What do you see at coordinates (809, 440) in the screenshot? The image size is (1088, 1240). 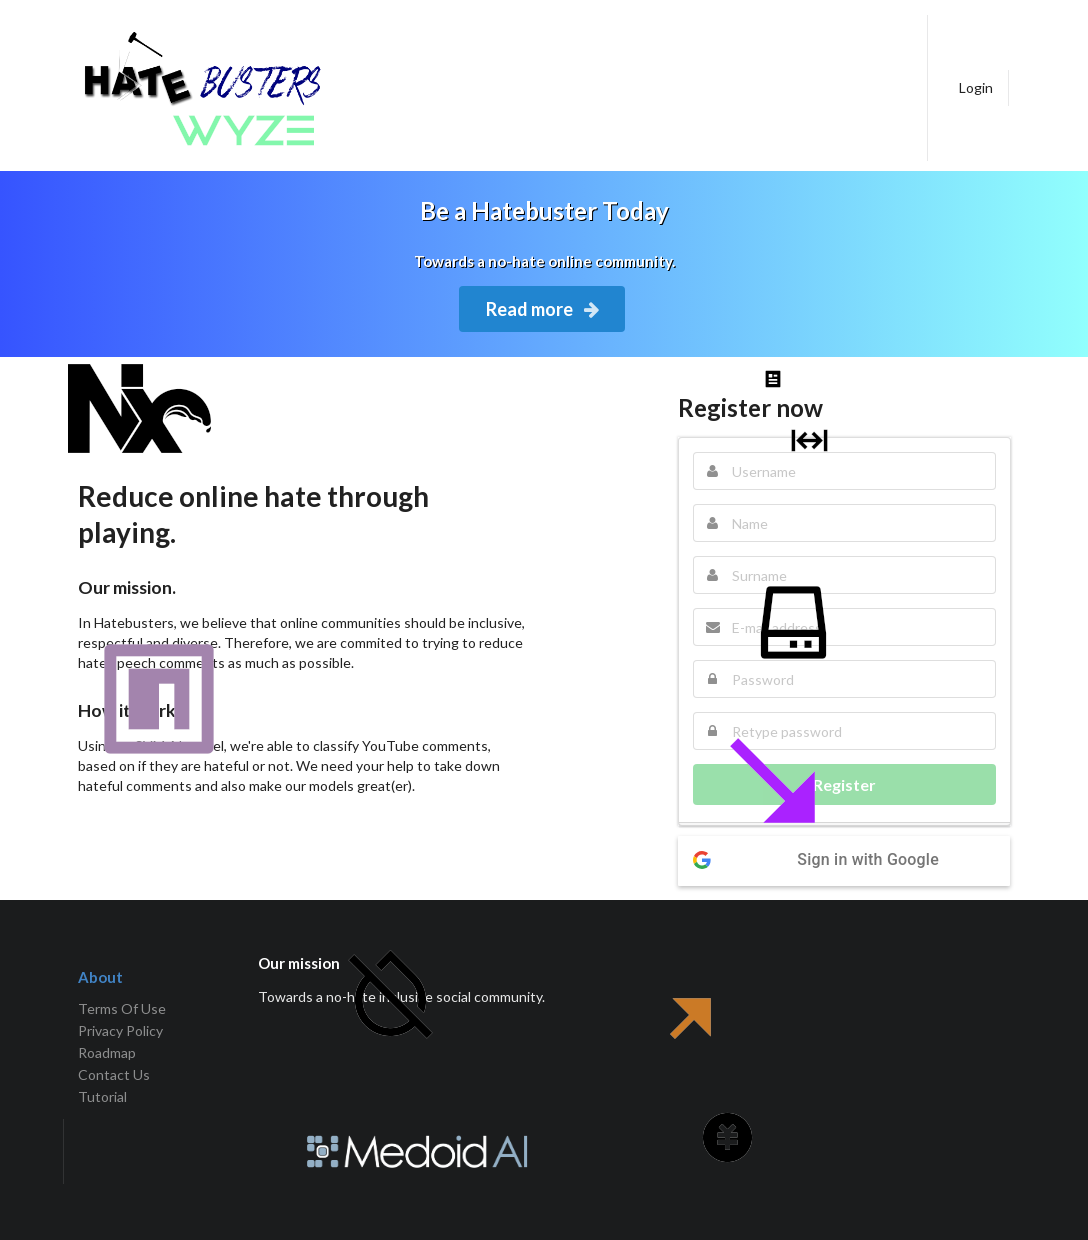 I see `expand content to full width` at bounding box center [809, 440].